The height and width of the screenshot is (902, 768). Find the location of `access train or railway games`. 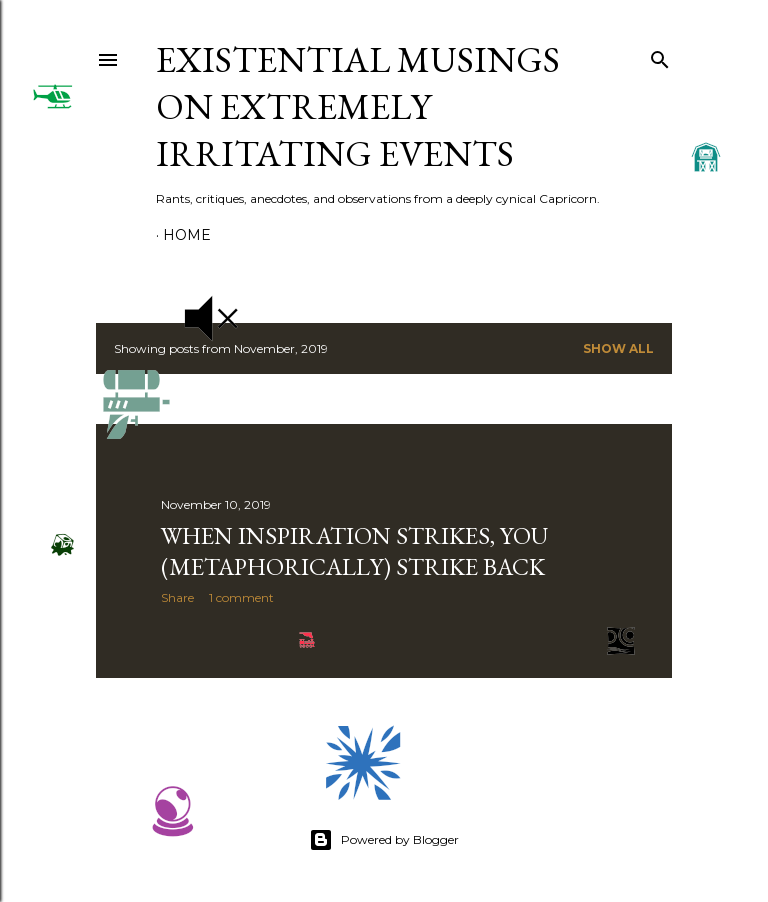

access train or railway games is located at coordinates (307, 640).